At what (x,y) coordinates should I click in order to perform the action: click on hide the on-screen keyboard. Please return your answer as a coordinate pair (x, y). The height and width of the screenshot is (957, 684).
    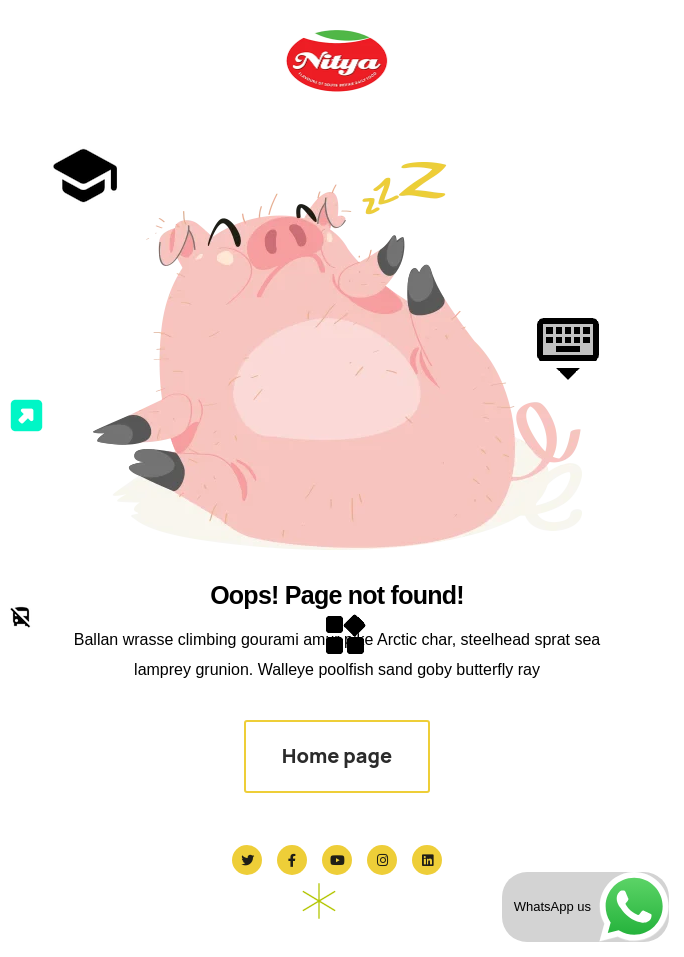
    Looking at the image, I should click on (568, 346).